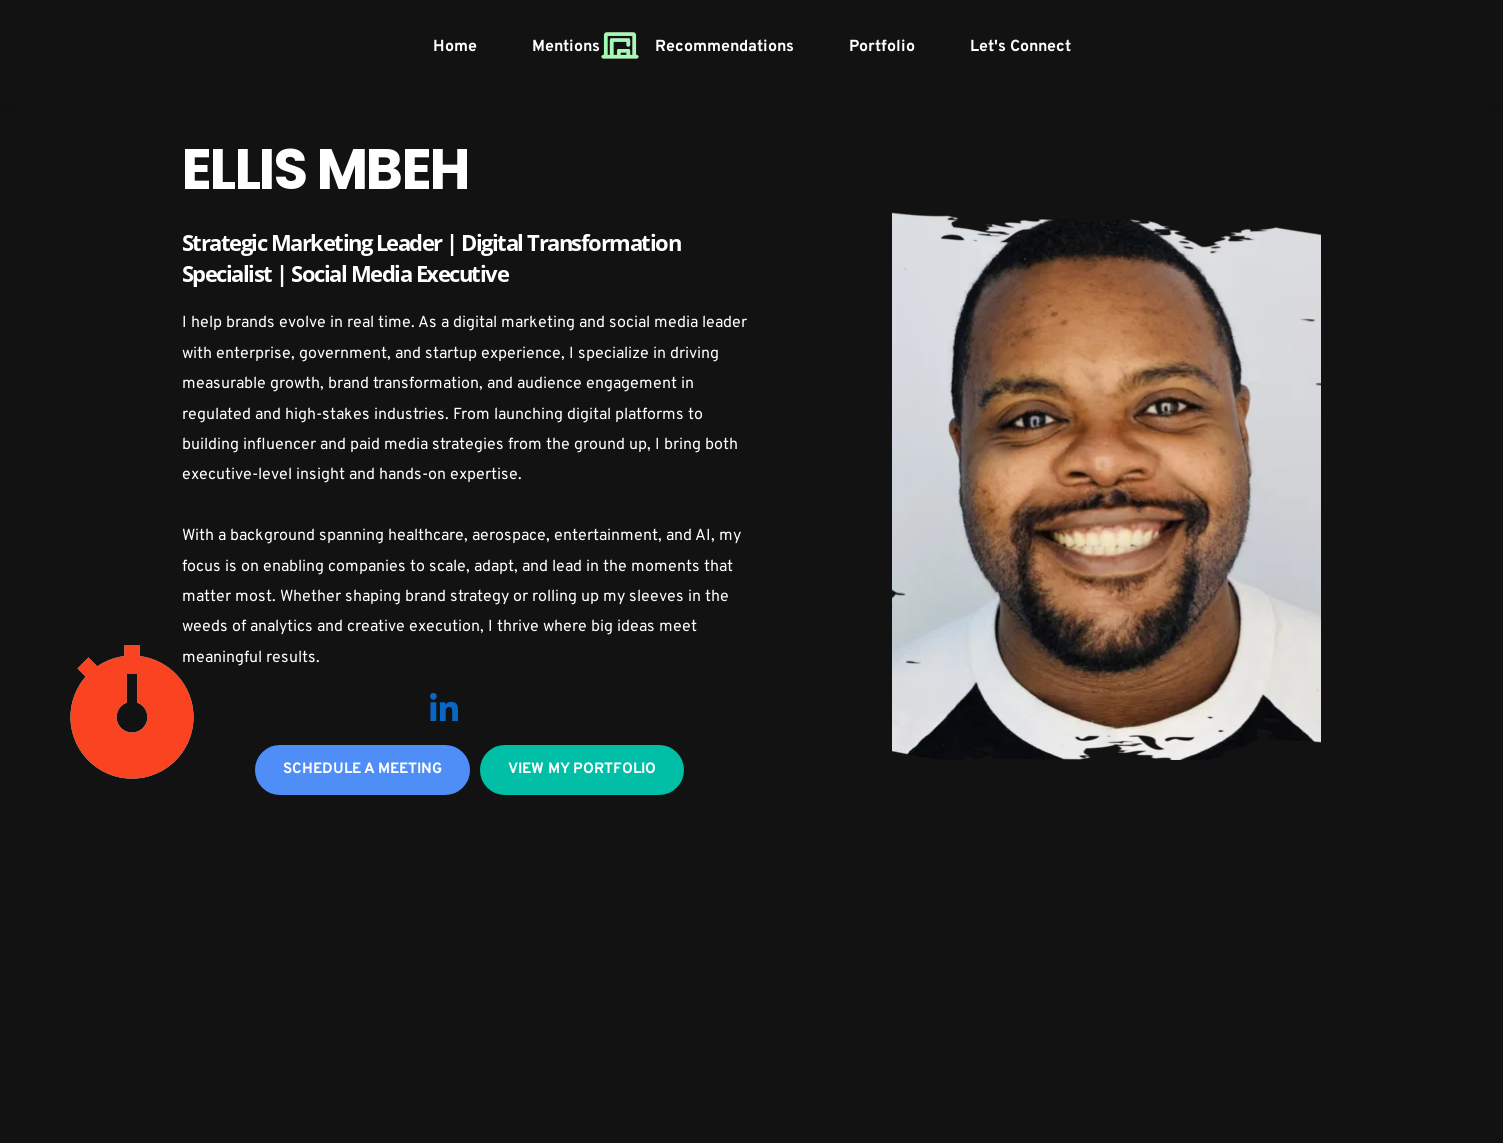 This screenshot has height=1143, width=1503. I want to click on start or stop a timer, so click(132, 712).